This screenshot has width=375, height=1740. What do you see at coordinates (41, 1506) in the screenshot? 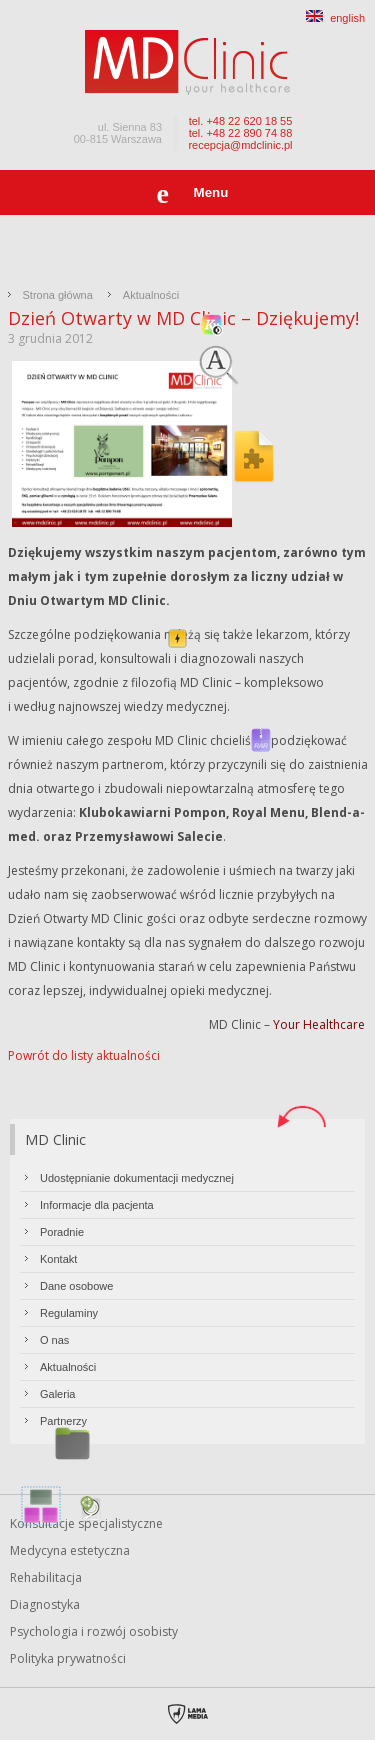
I see `select all items in the current view` at bounding box center [41, 1506].